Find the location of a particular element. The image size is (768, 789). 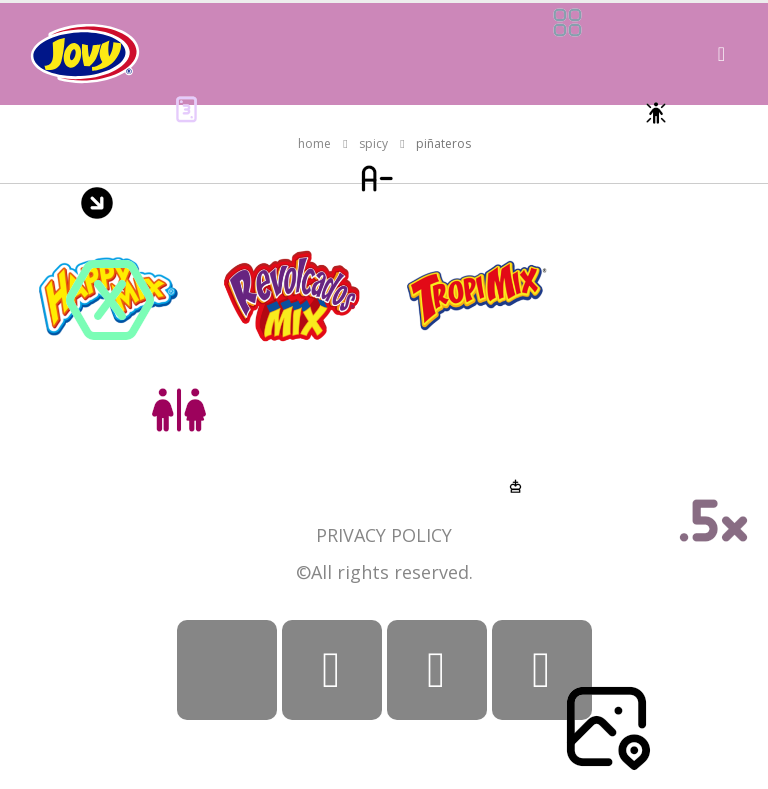

set playback speed to 0.5x is located at coordinates (713, 520).